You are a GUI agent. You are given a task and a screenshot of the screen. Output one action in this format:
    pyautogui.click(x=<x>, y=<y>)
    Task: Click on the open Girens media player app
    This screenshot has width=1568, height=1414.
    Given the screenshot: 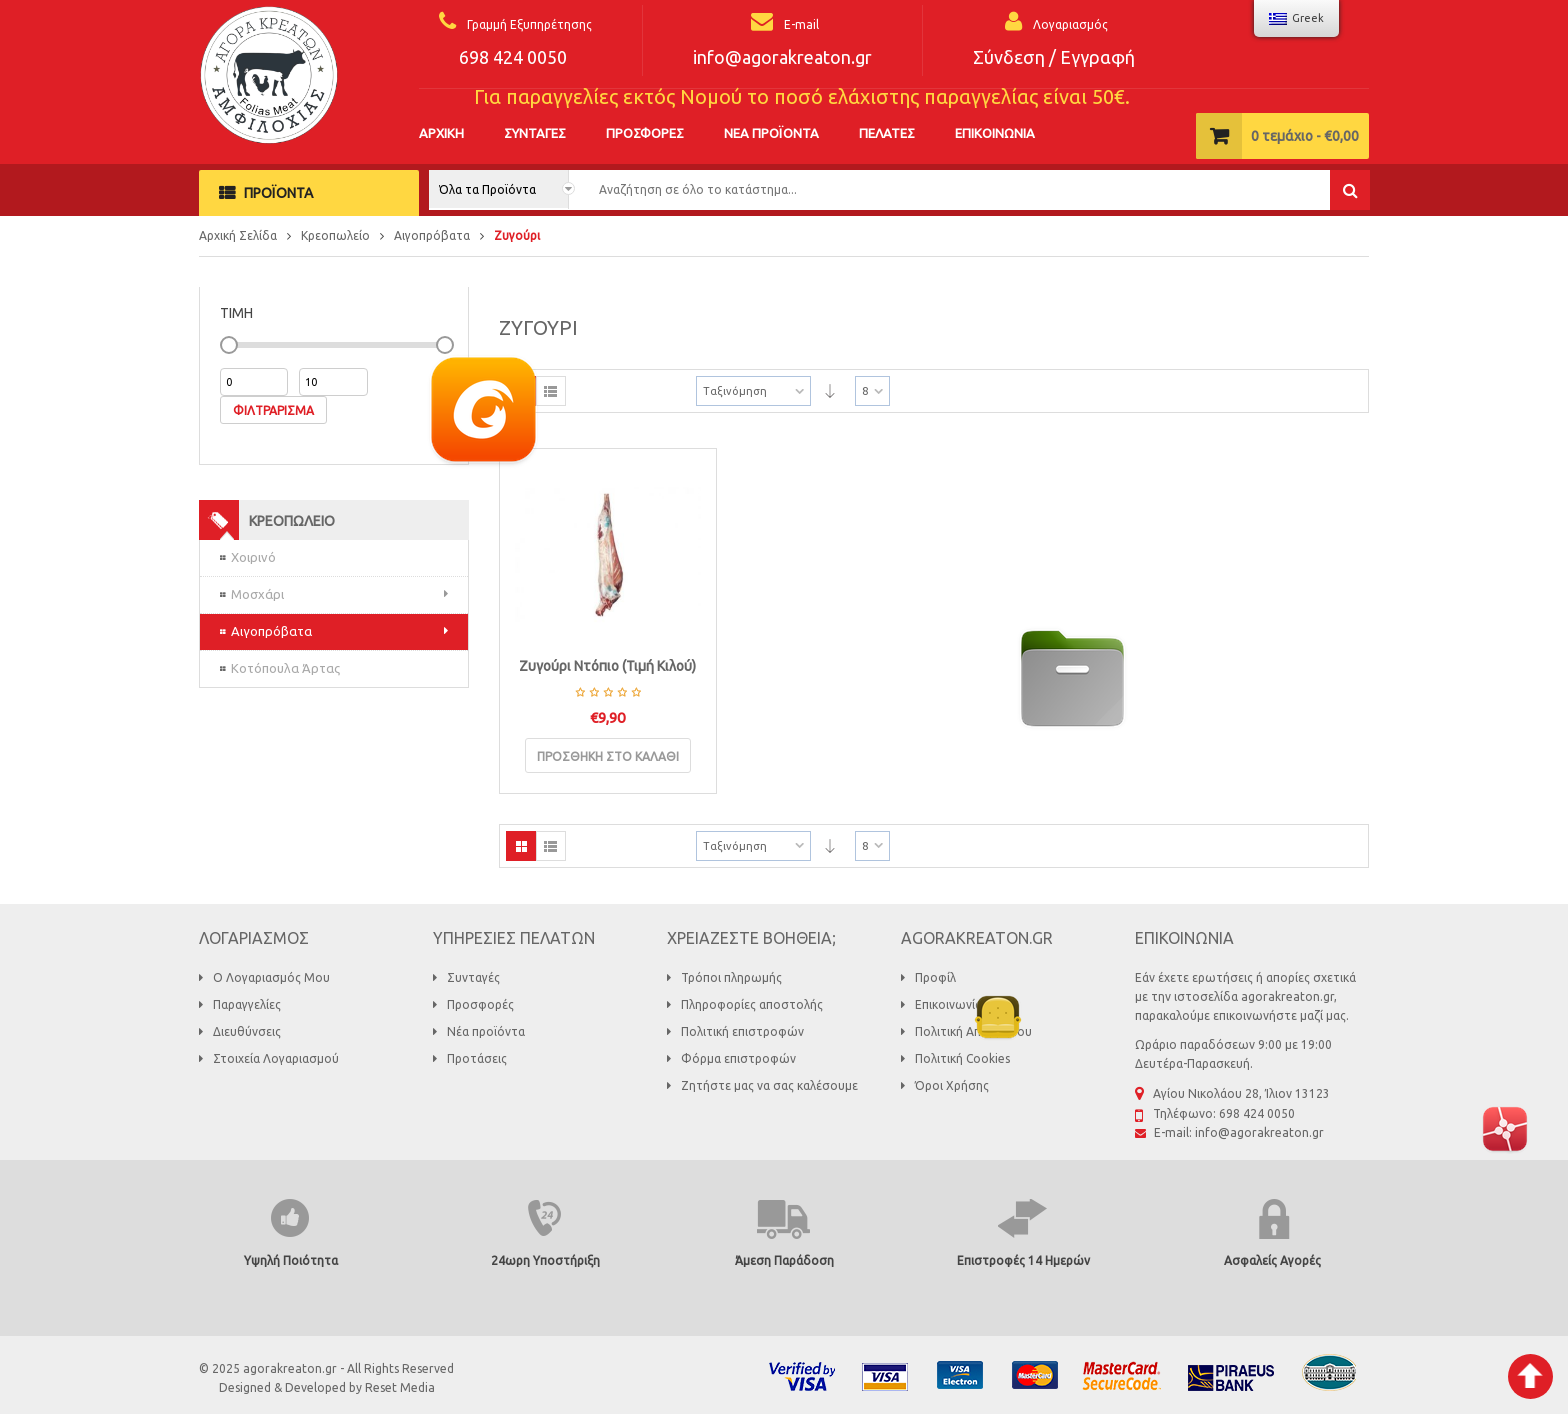 What is the action you would take?
    pyautogui.click(x=998, y=1017)
    